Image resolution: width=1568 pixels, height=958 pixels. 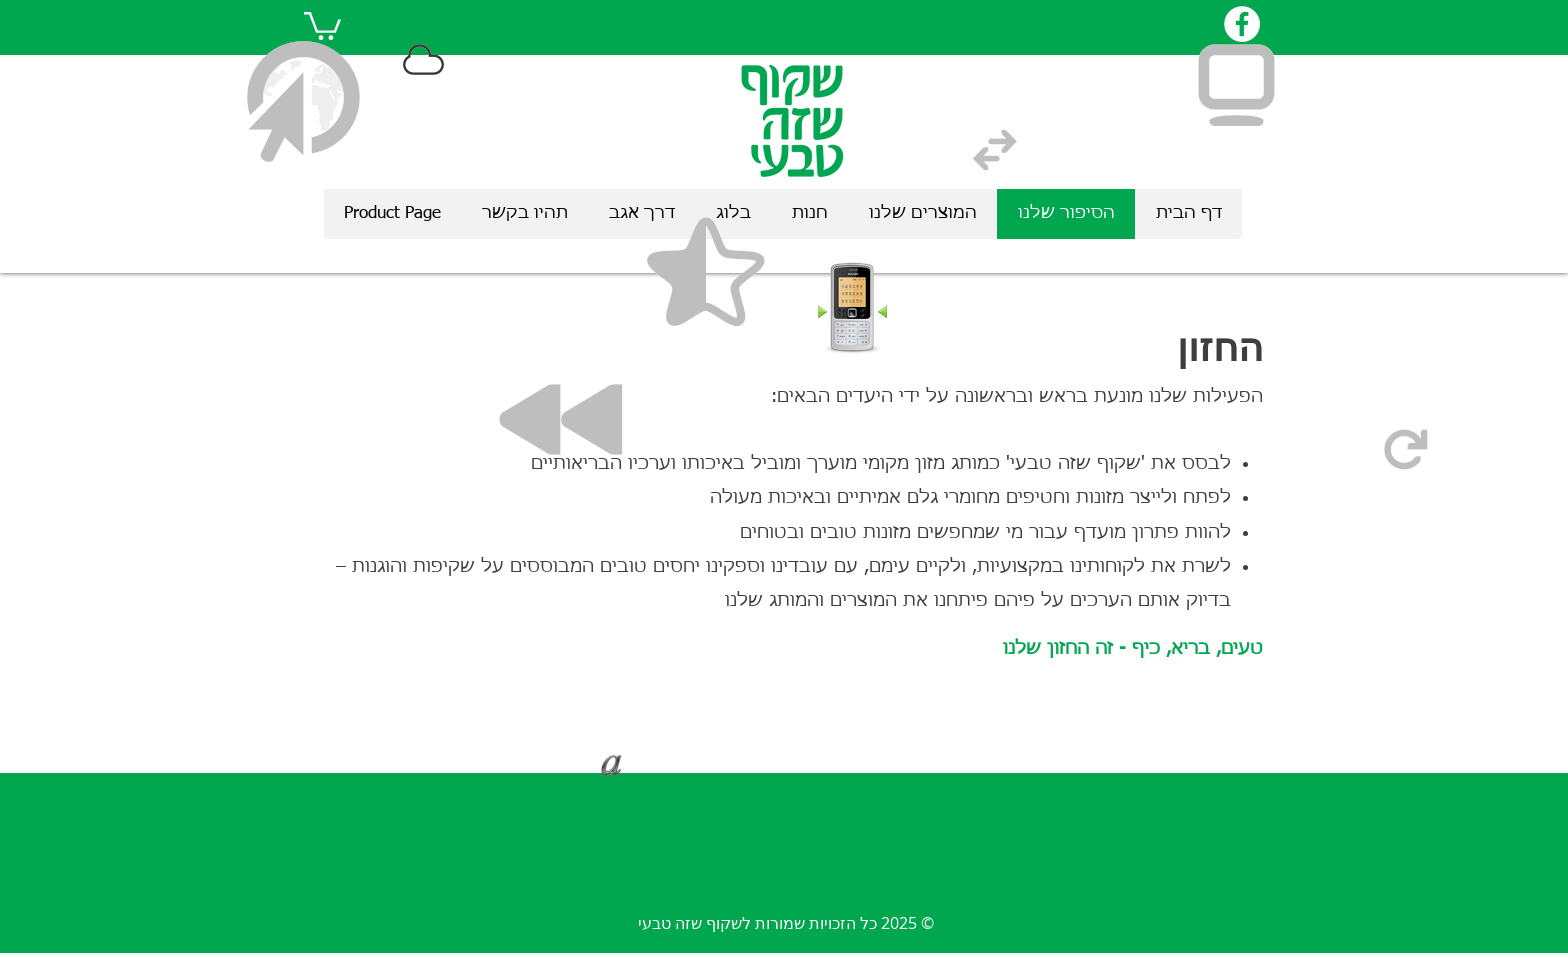 What do you see at coordinates (612, 765) in the screenshot?
I see `apply italic formatting to selected text` at bounding box center [612, 765].